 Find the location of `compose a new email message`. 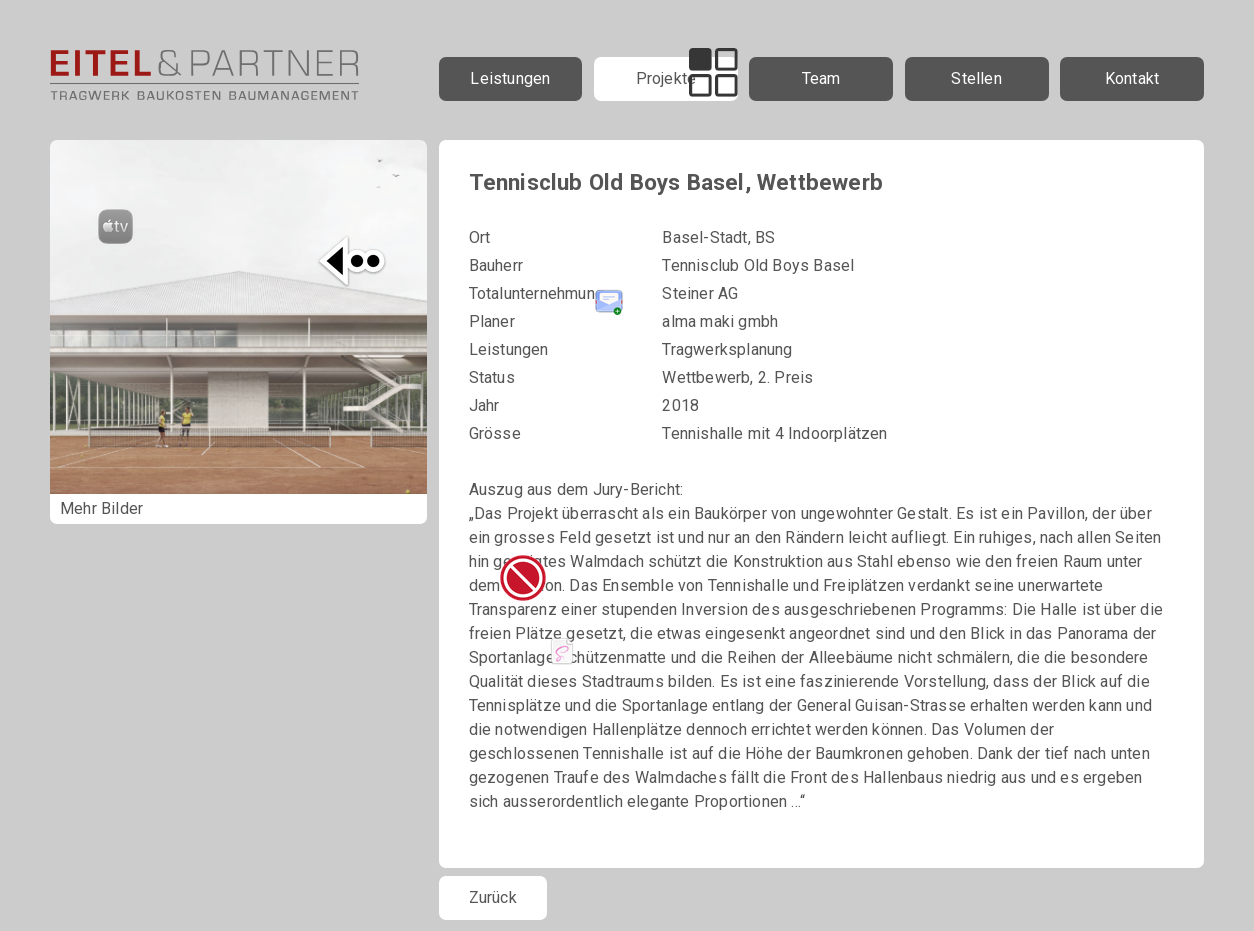

compose a new email message is located at coordinates (609, 301).